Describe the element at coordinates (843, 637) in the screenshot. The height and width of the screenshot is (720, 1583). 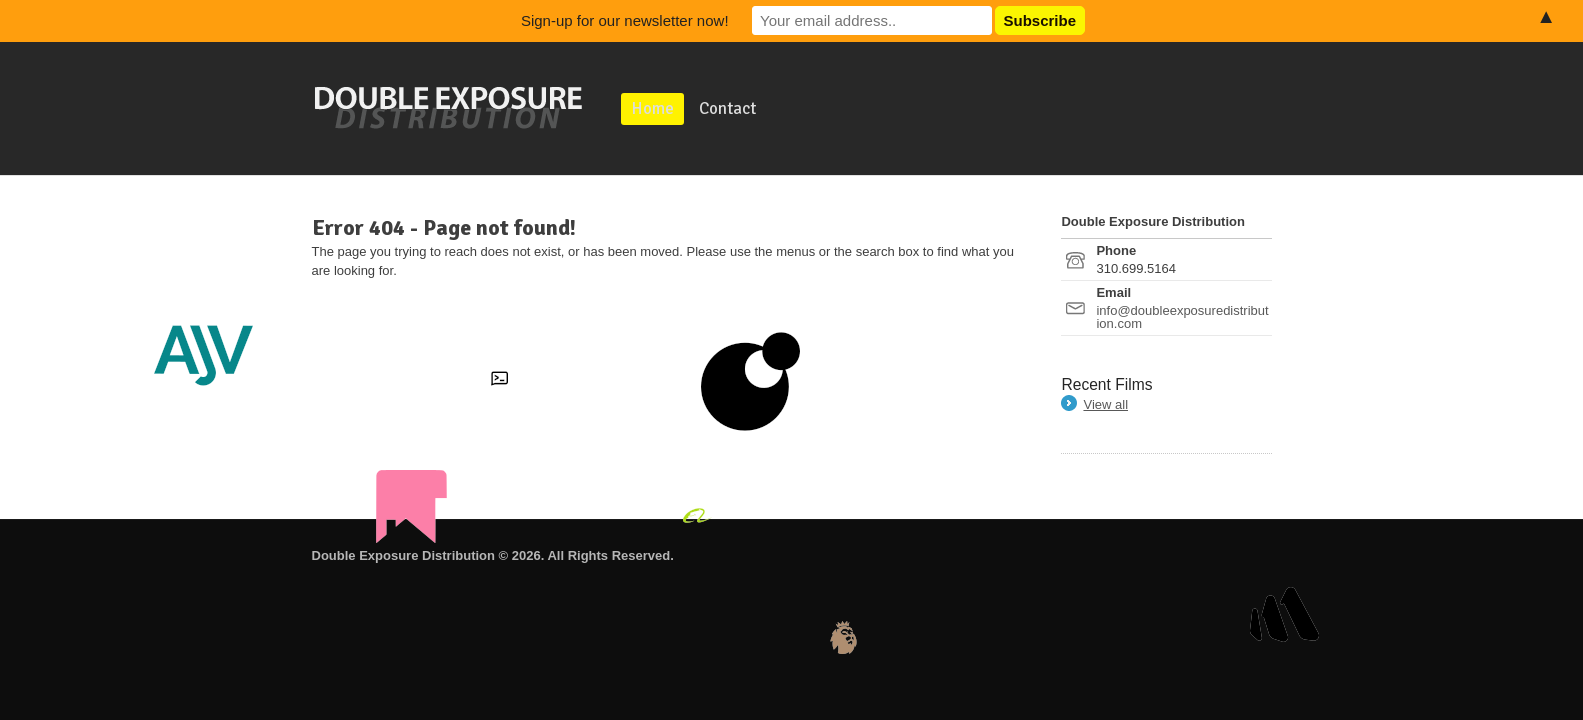
I see `view Premier League content` at that location.